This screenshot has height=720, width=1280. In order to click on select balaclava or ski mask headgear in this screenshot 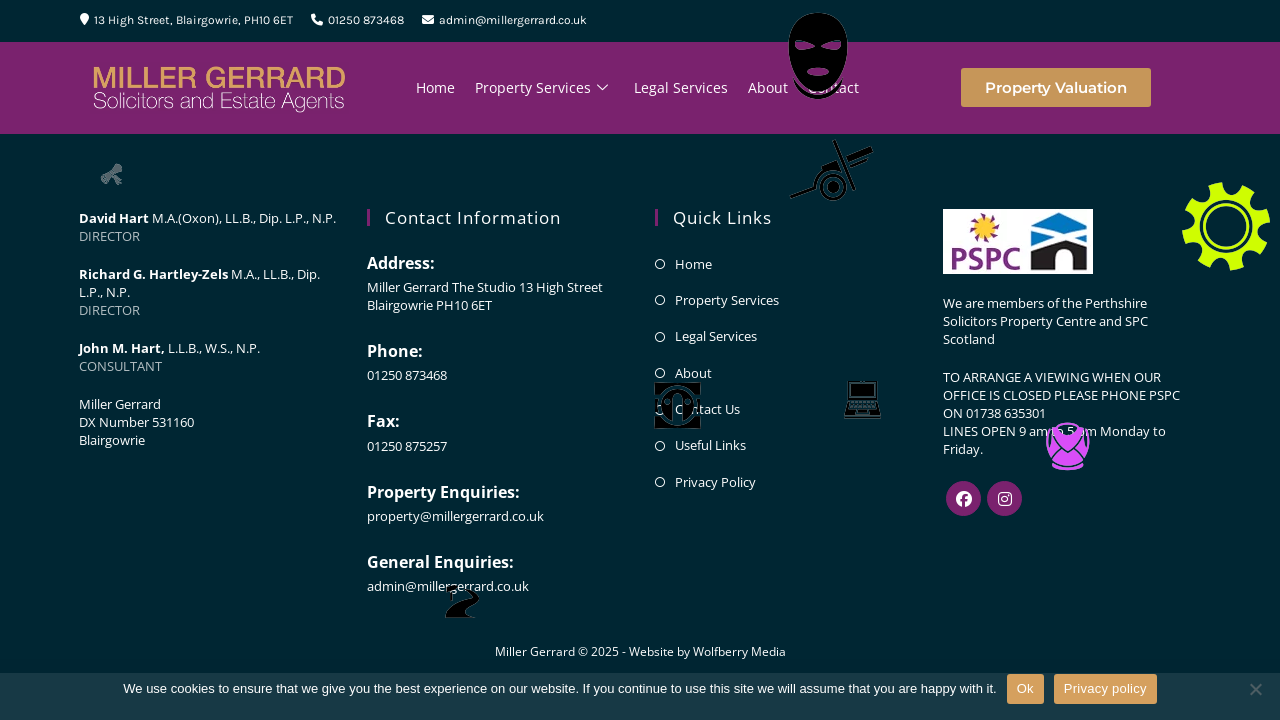, I will do `click(818, 56)`.